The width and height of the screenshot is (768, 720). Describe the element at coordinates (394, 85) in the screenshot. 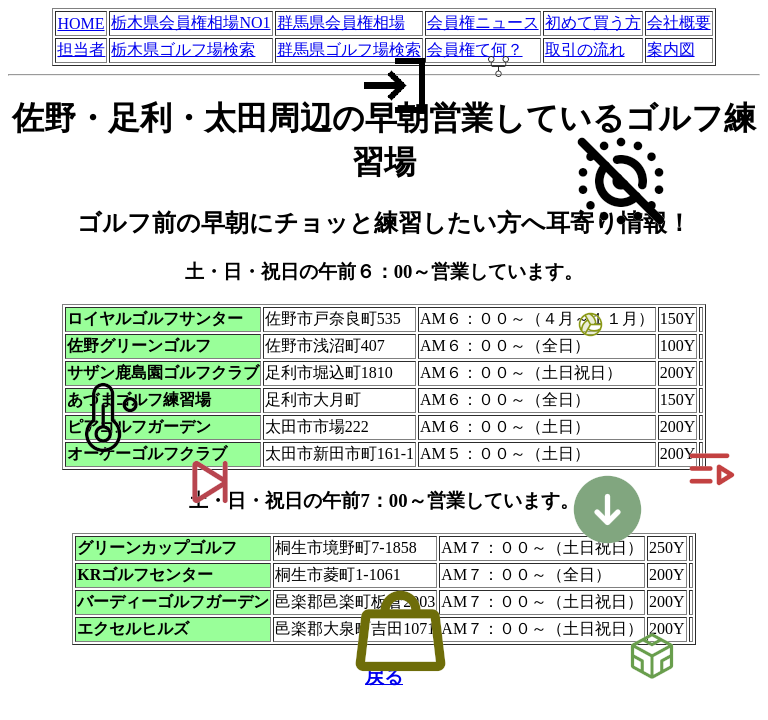

I see `log in to your account` at that location.